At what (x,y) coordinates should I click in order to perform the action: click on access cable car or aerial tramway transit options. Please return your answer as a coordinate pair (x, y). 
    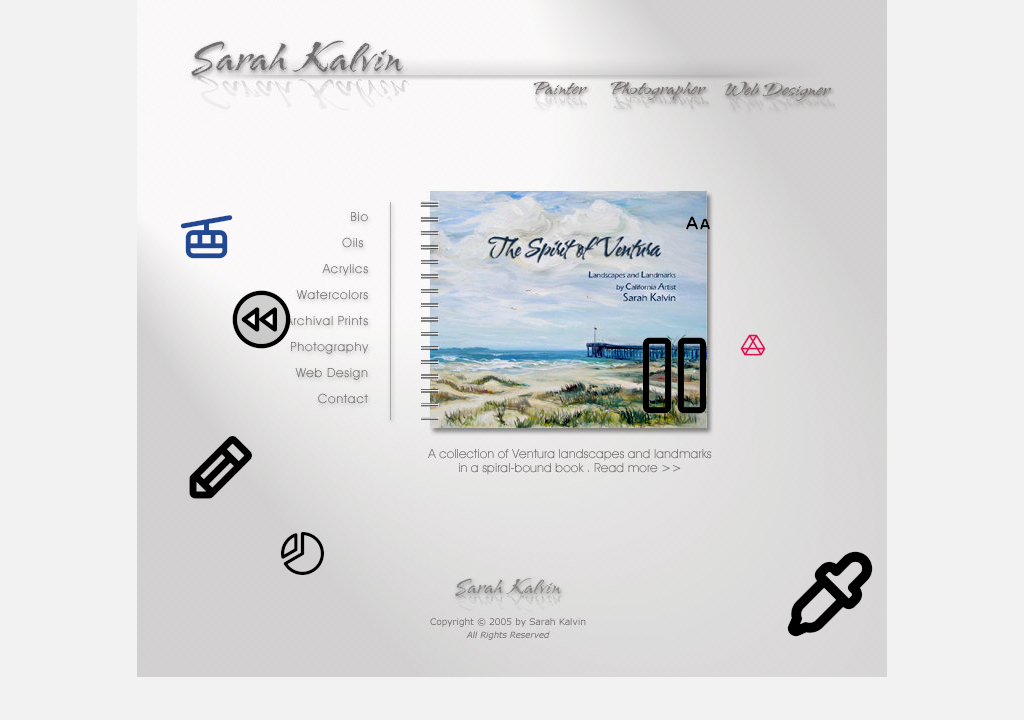
    Looking at the image, I should click on (206, 237).